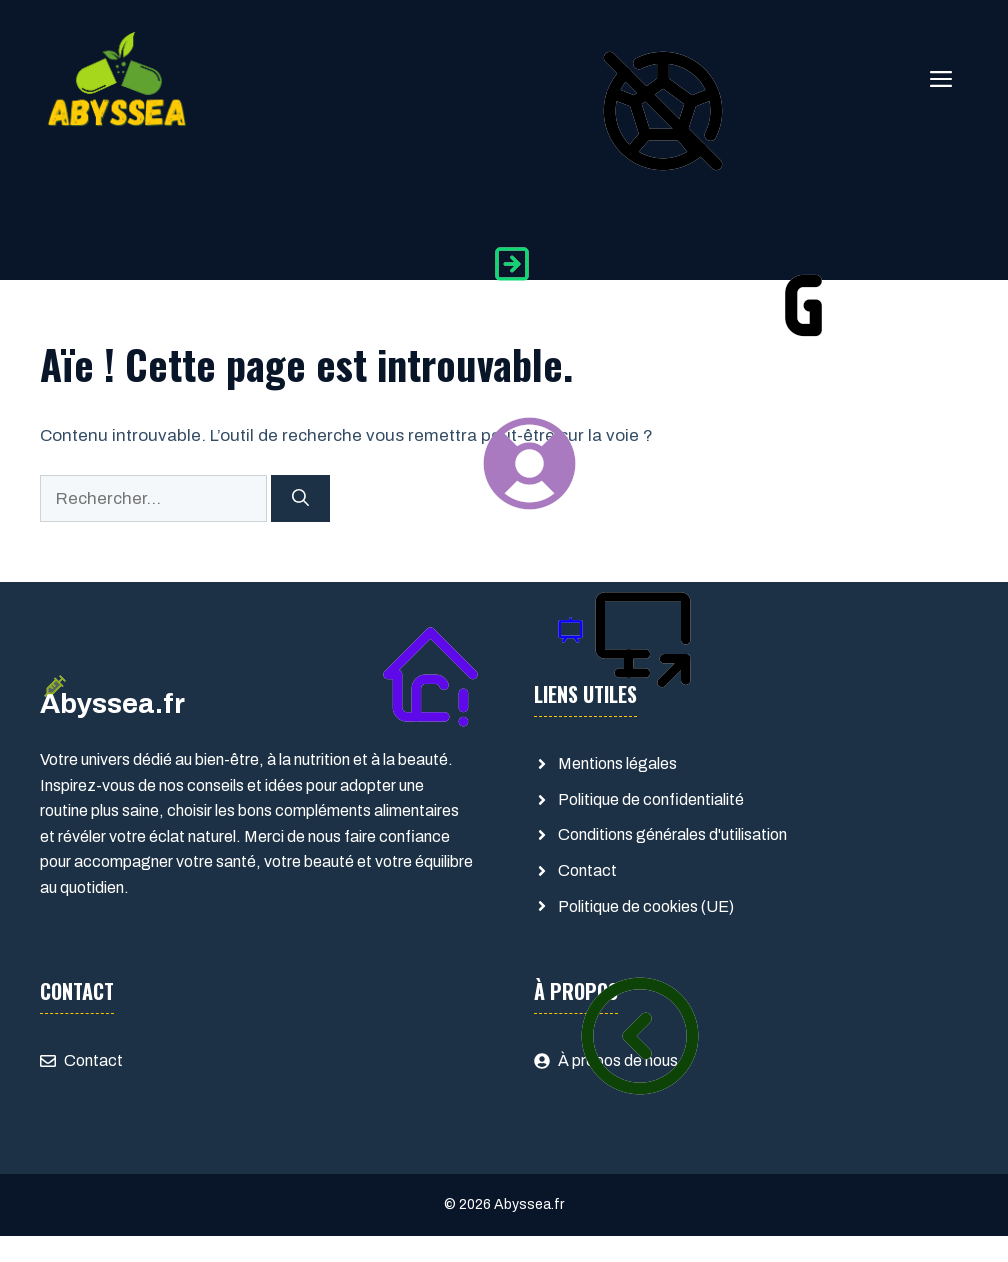 This screenshot has height=1262, width=1008. What do you see at coordinates (570, 630) in the screenshot?
I see `start or view a presentation` at bounding box center [570, 630].